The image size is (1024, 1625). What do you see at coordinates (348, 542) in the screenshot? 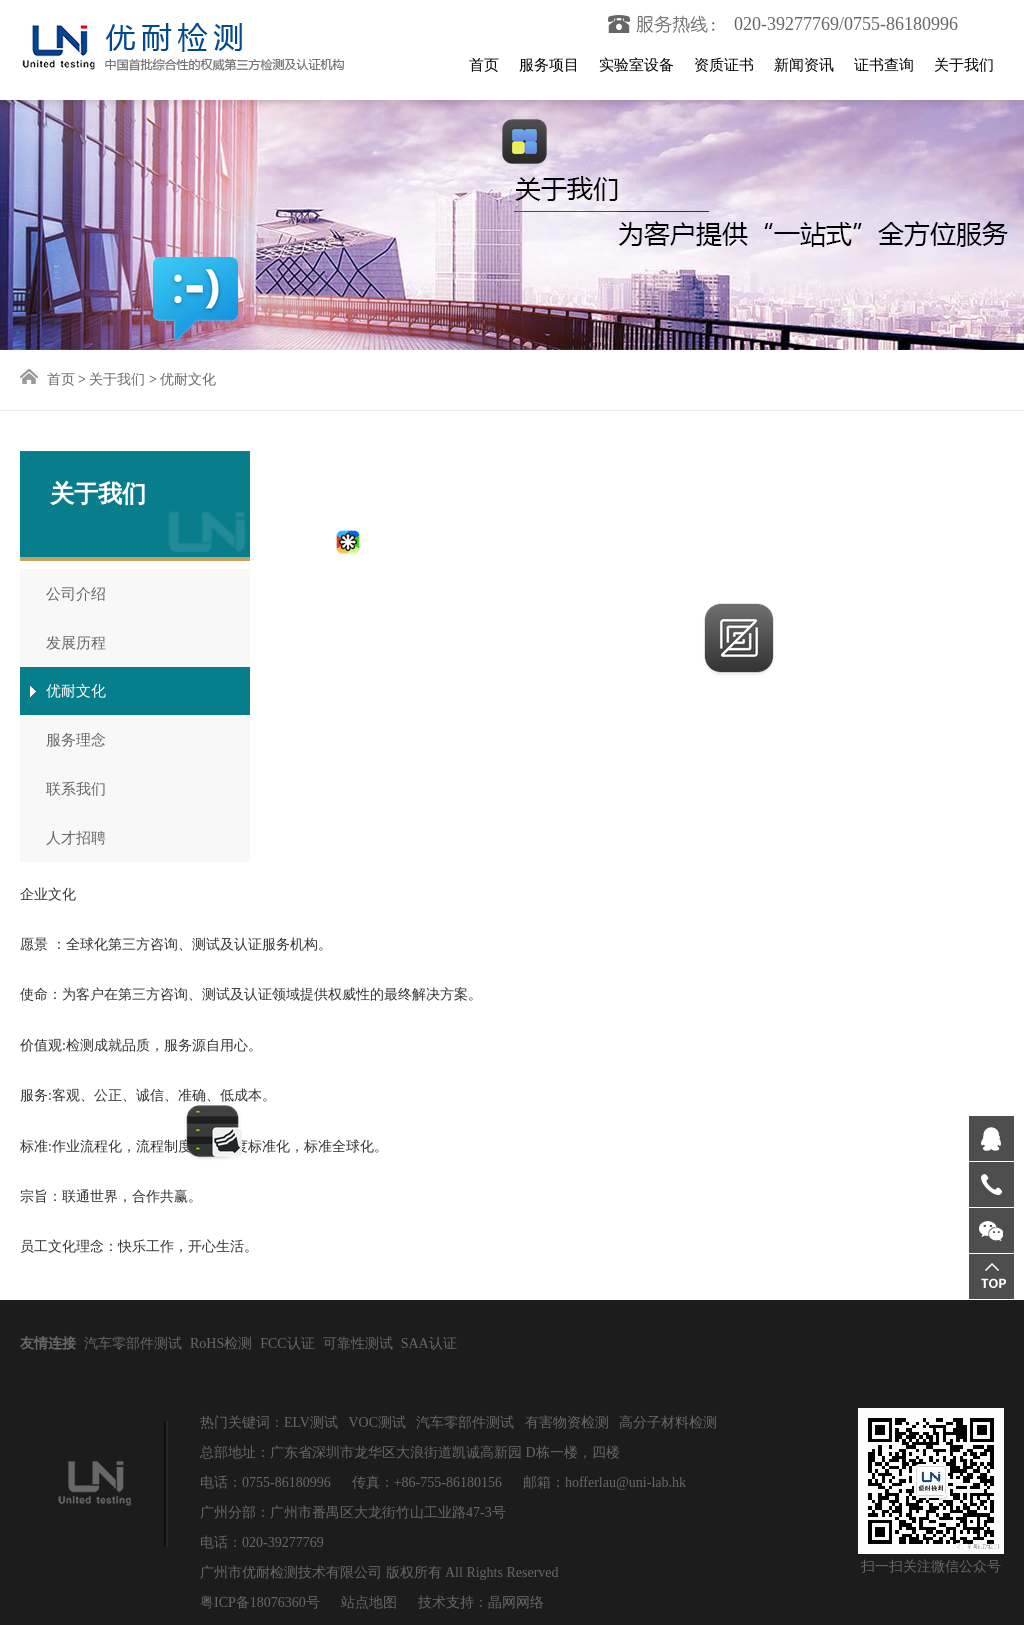
I see `open Boxy SVG vector graphics editor` at bounding box center [348, 542].